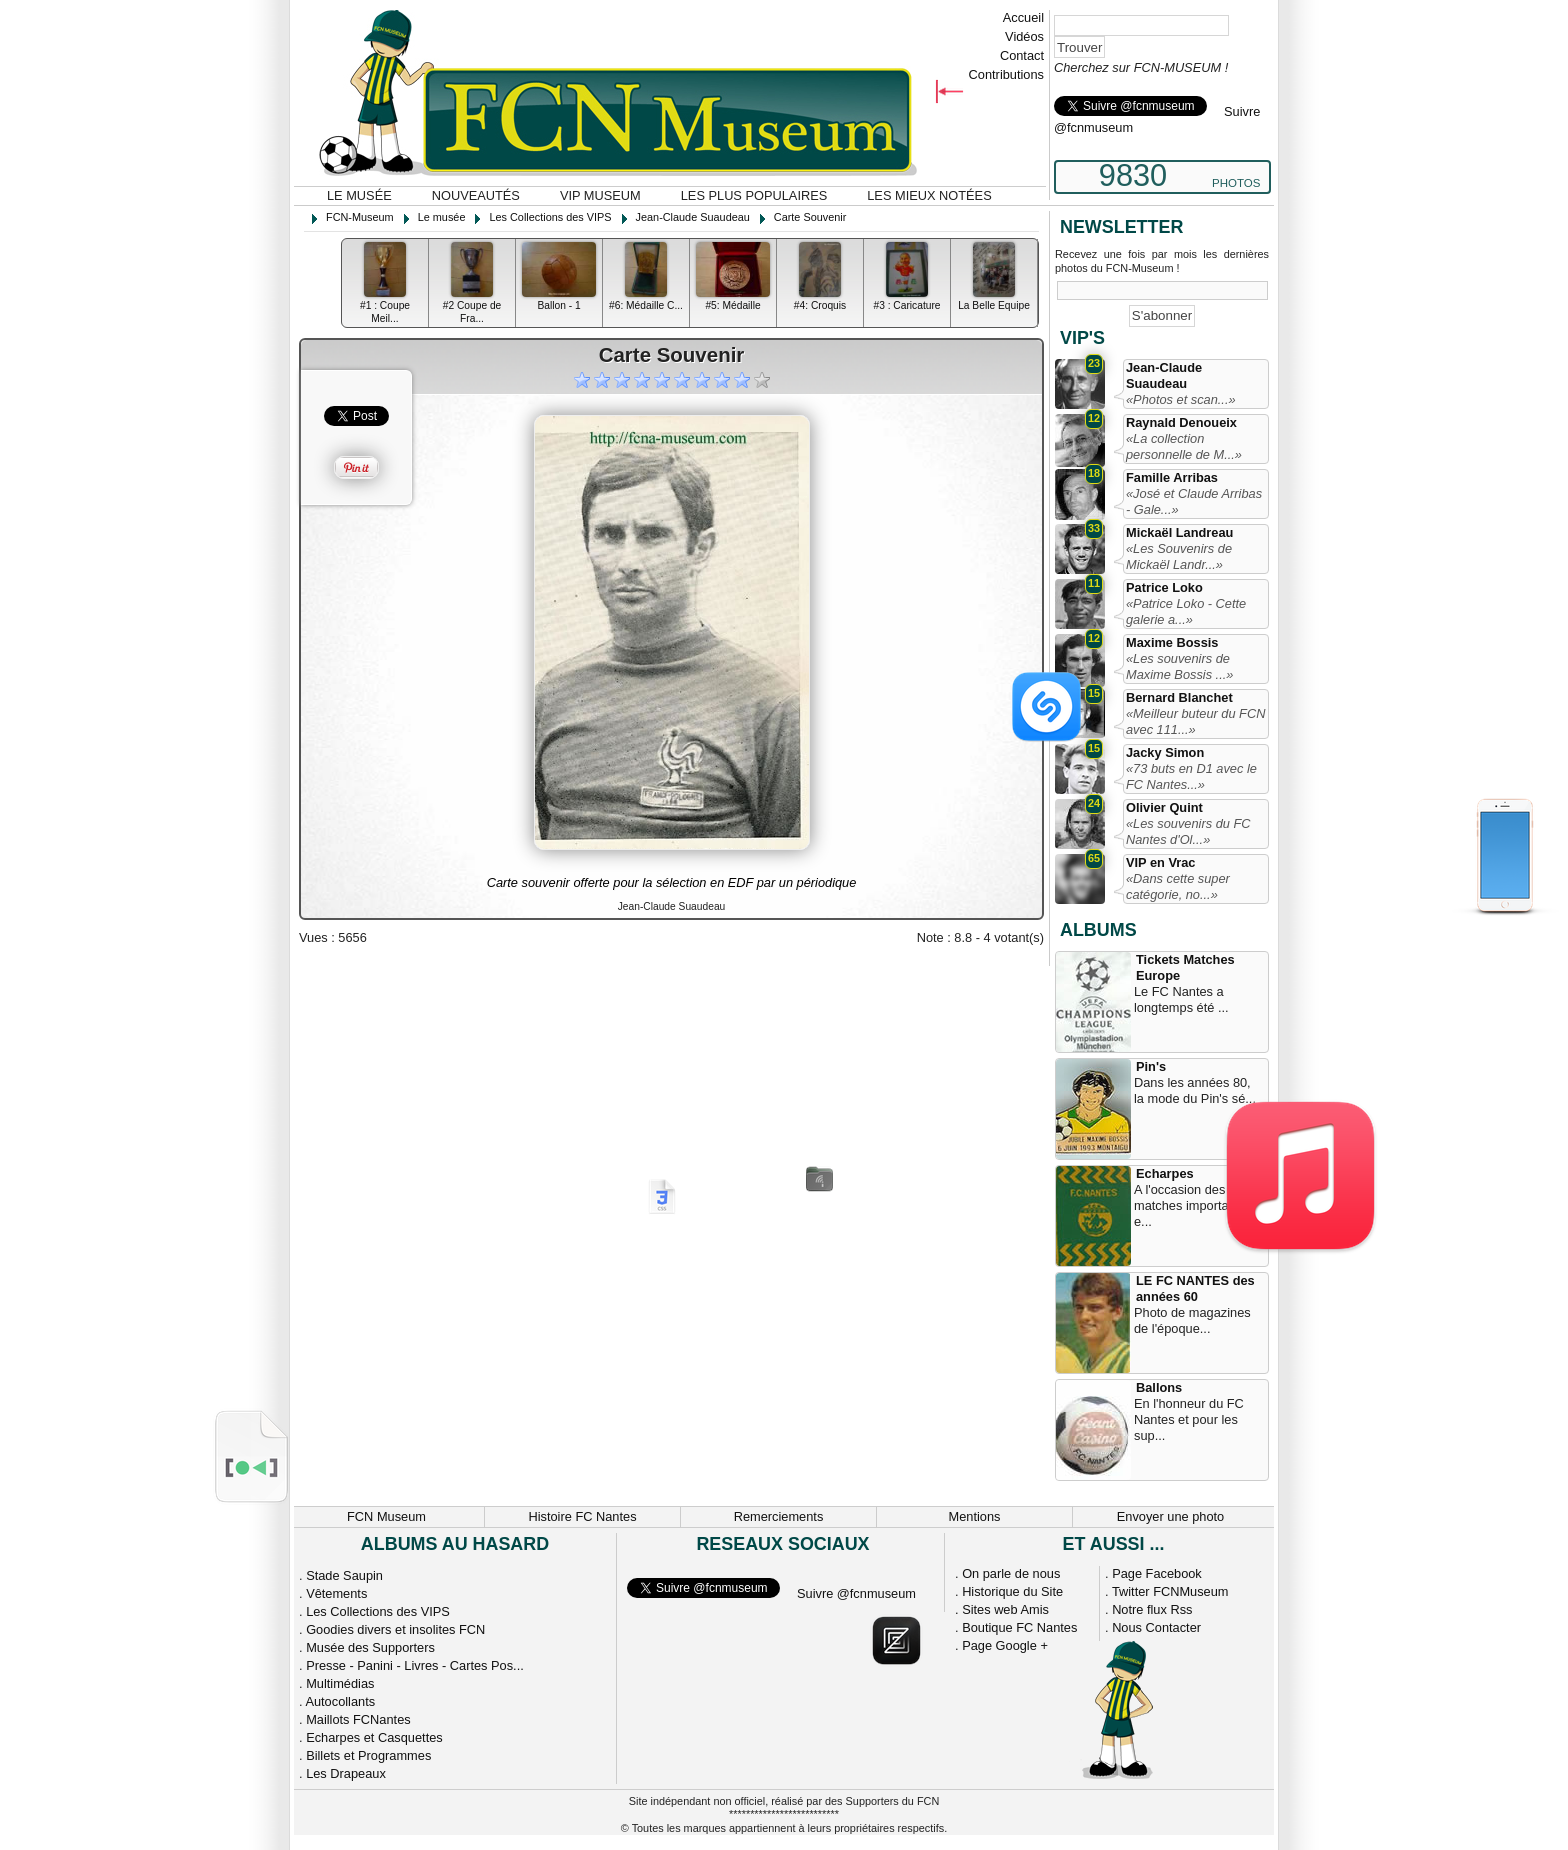  What do you see at coordinates (662, 1197) in the screenshot?
I see `a CSS stylesheet file` at bounding box center [662, 1197].